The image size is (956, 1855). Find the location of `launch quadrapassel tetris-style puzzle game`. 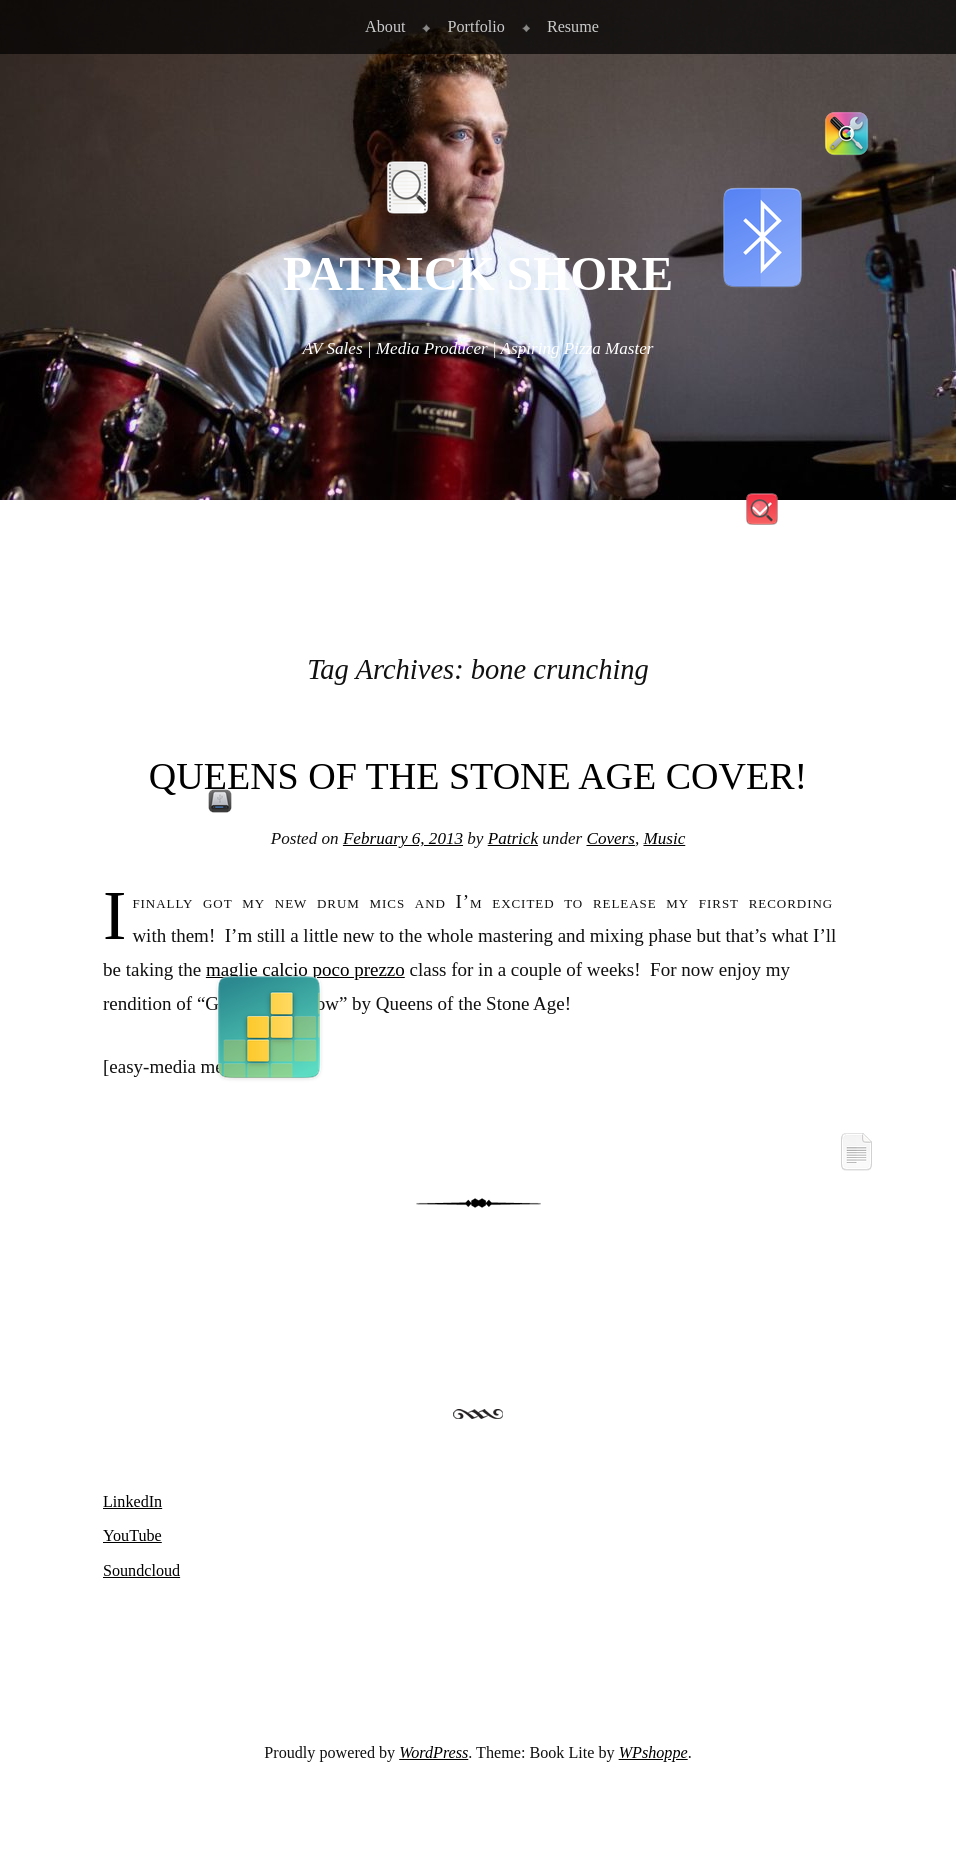

launch quadrapassel tetris-style puzzle game is located at coordinates (269, 1027).